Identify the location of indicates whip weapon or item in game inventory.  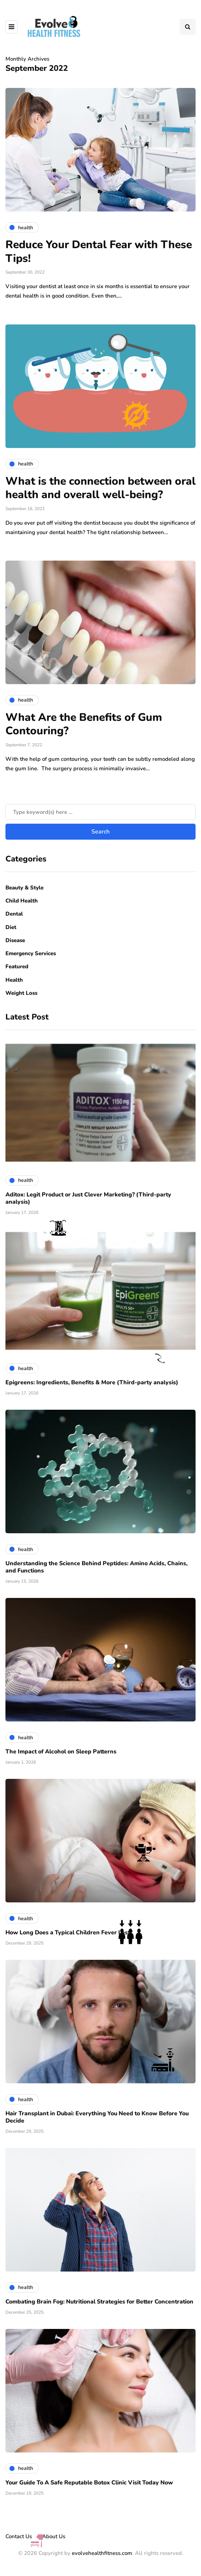
(160, 1358).